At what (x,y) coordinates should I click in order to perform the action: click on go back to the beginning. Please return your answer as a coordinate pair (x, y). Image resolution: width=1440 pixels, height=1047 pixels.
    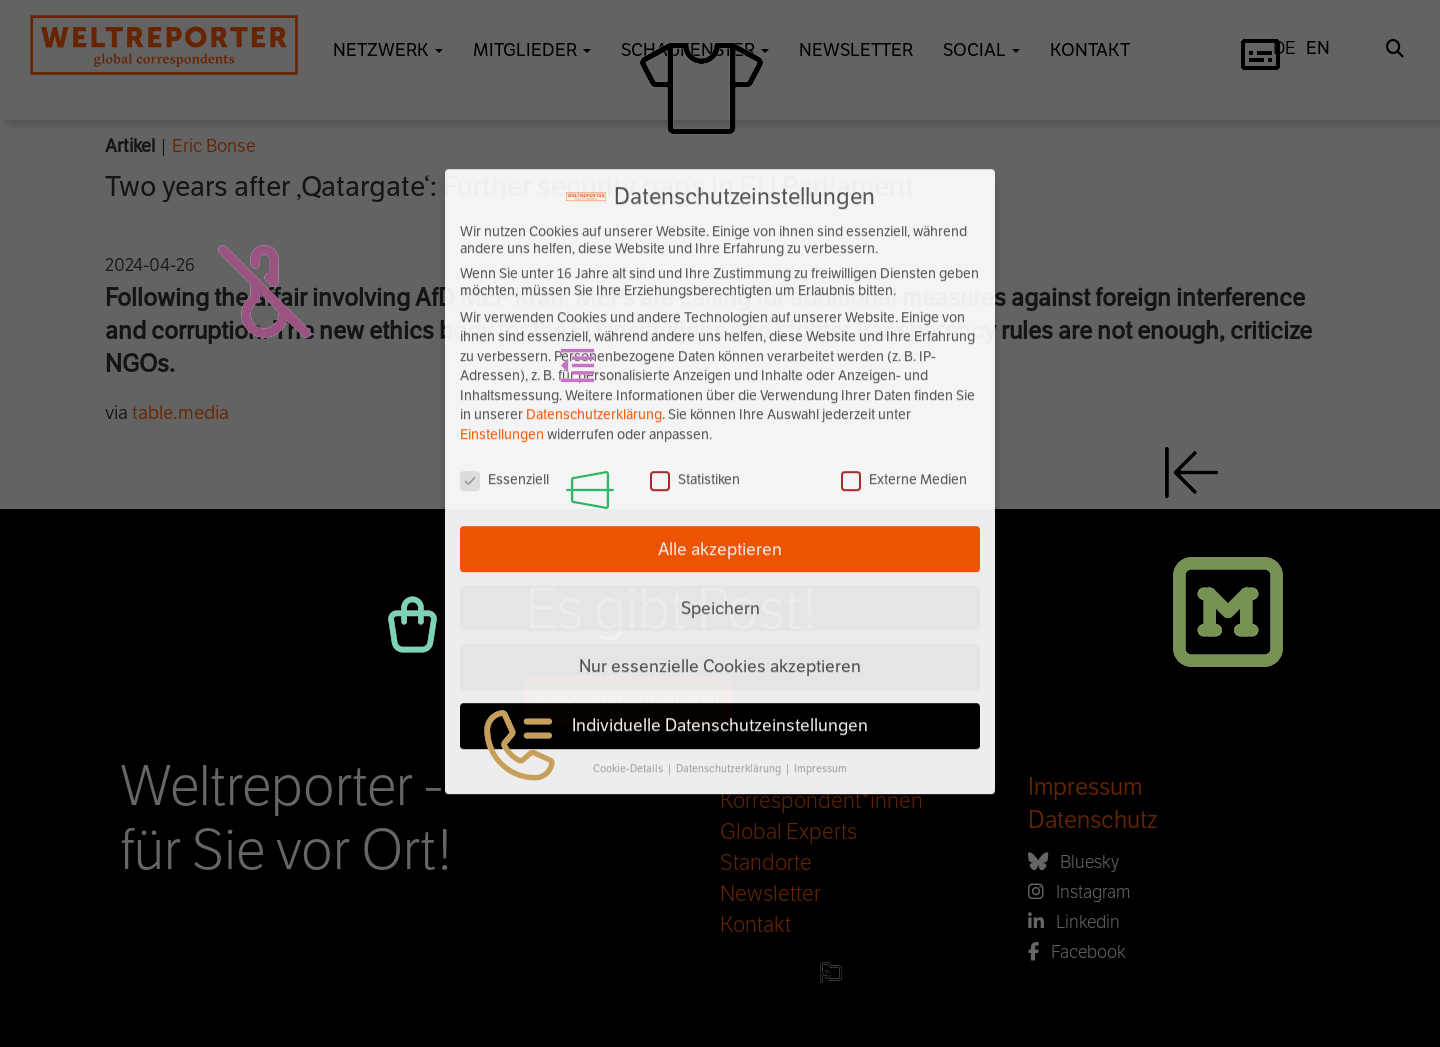
    Looking at the image, I should click on (1190, 472).